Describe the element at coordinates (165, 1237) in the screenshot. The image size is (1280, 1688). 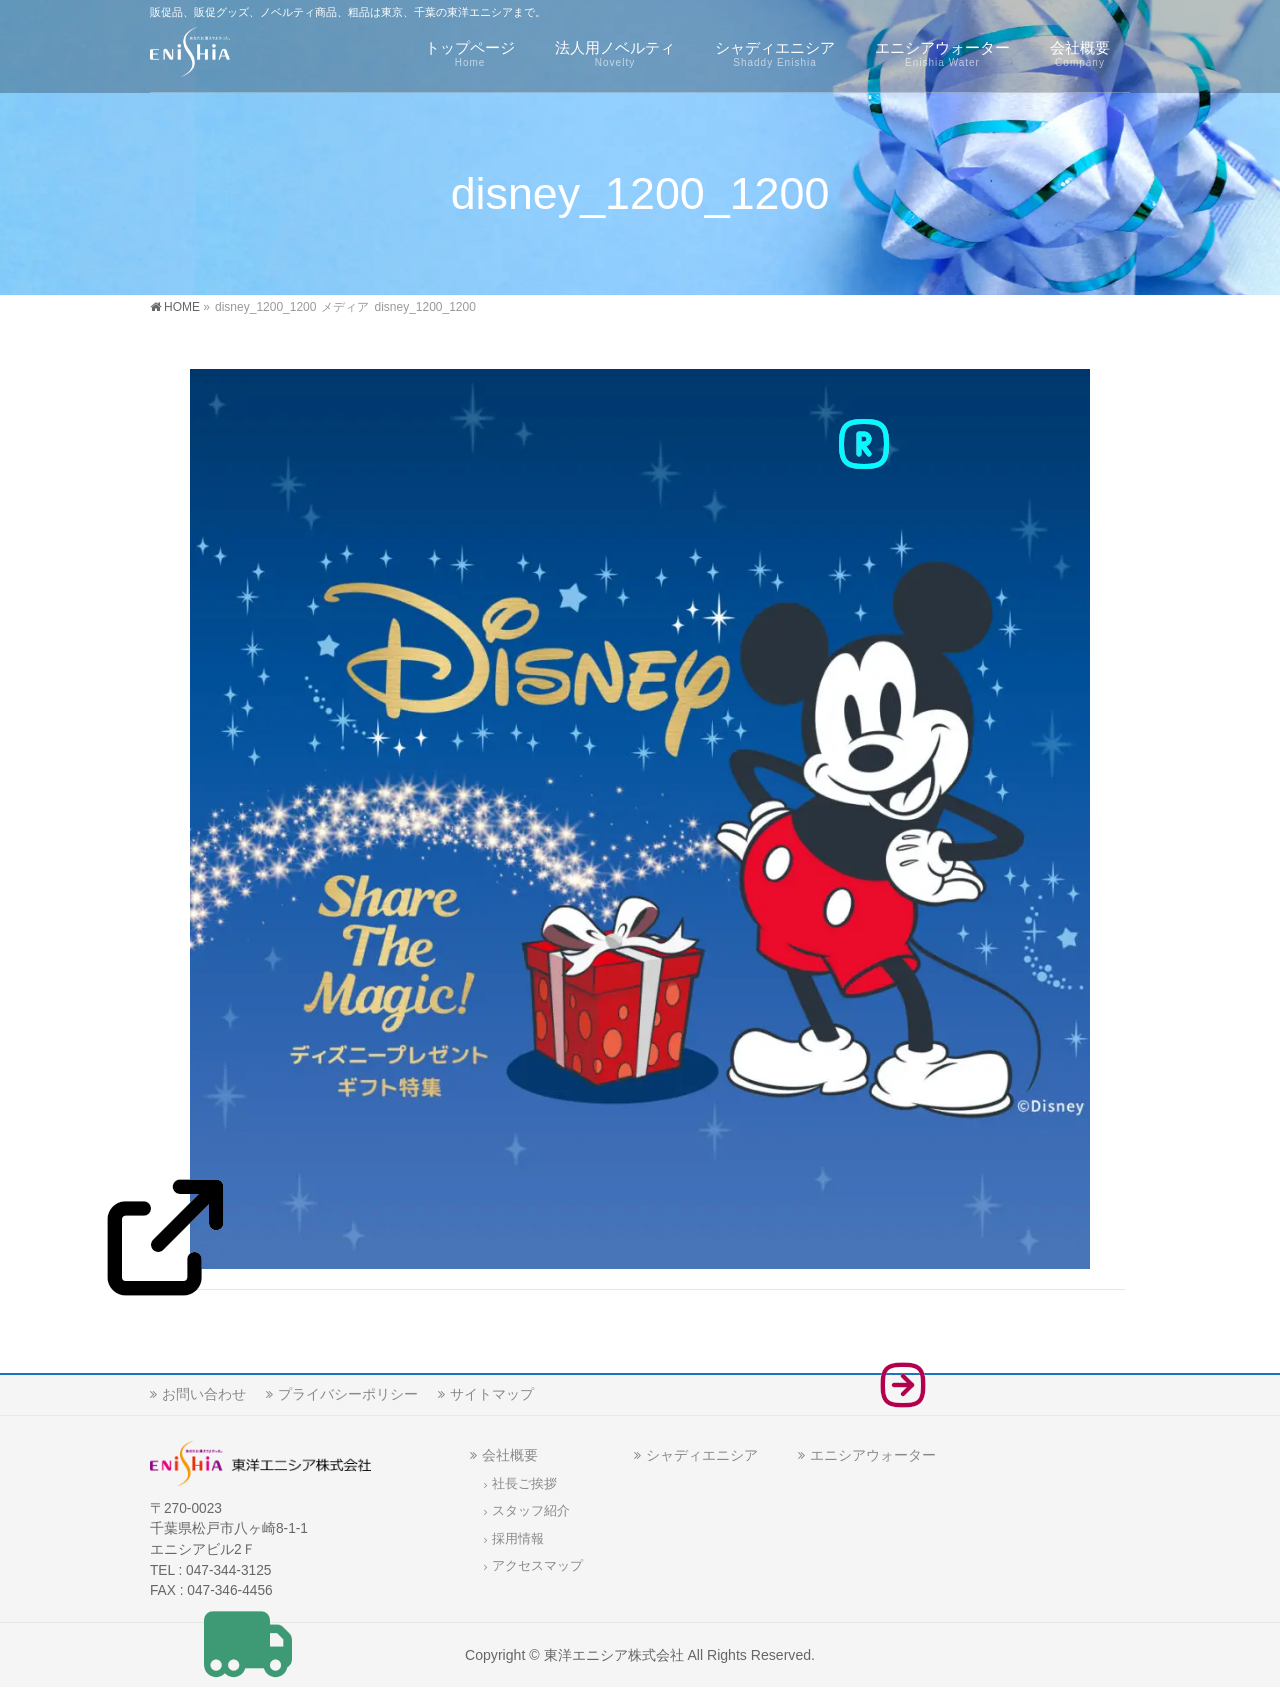
I see `open link in a new tab or window` at that location.